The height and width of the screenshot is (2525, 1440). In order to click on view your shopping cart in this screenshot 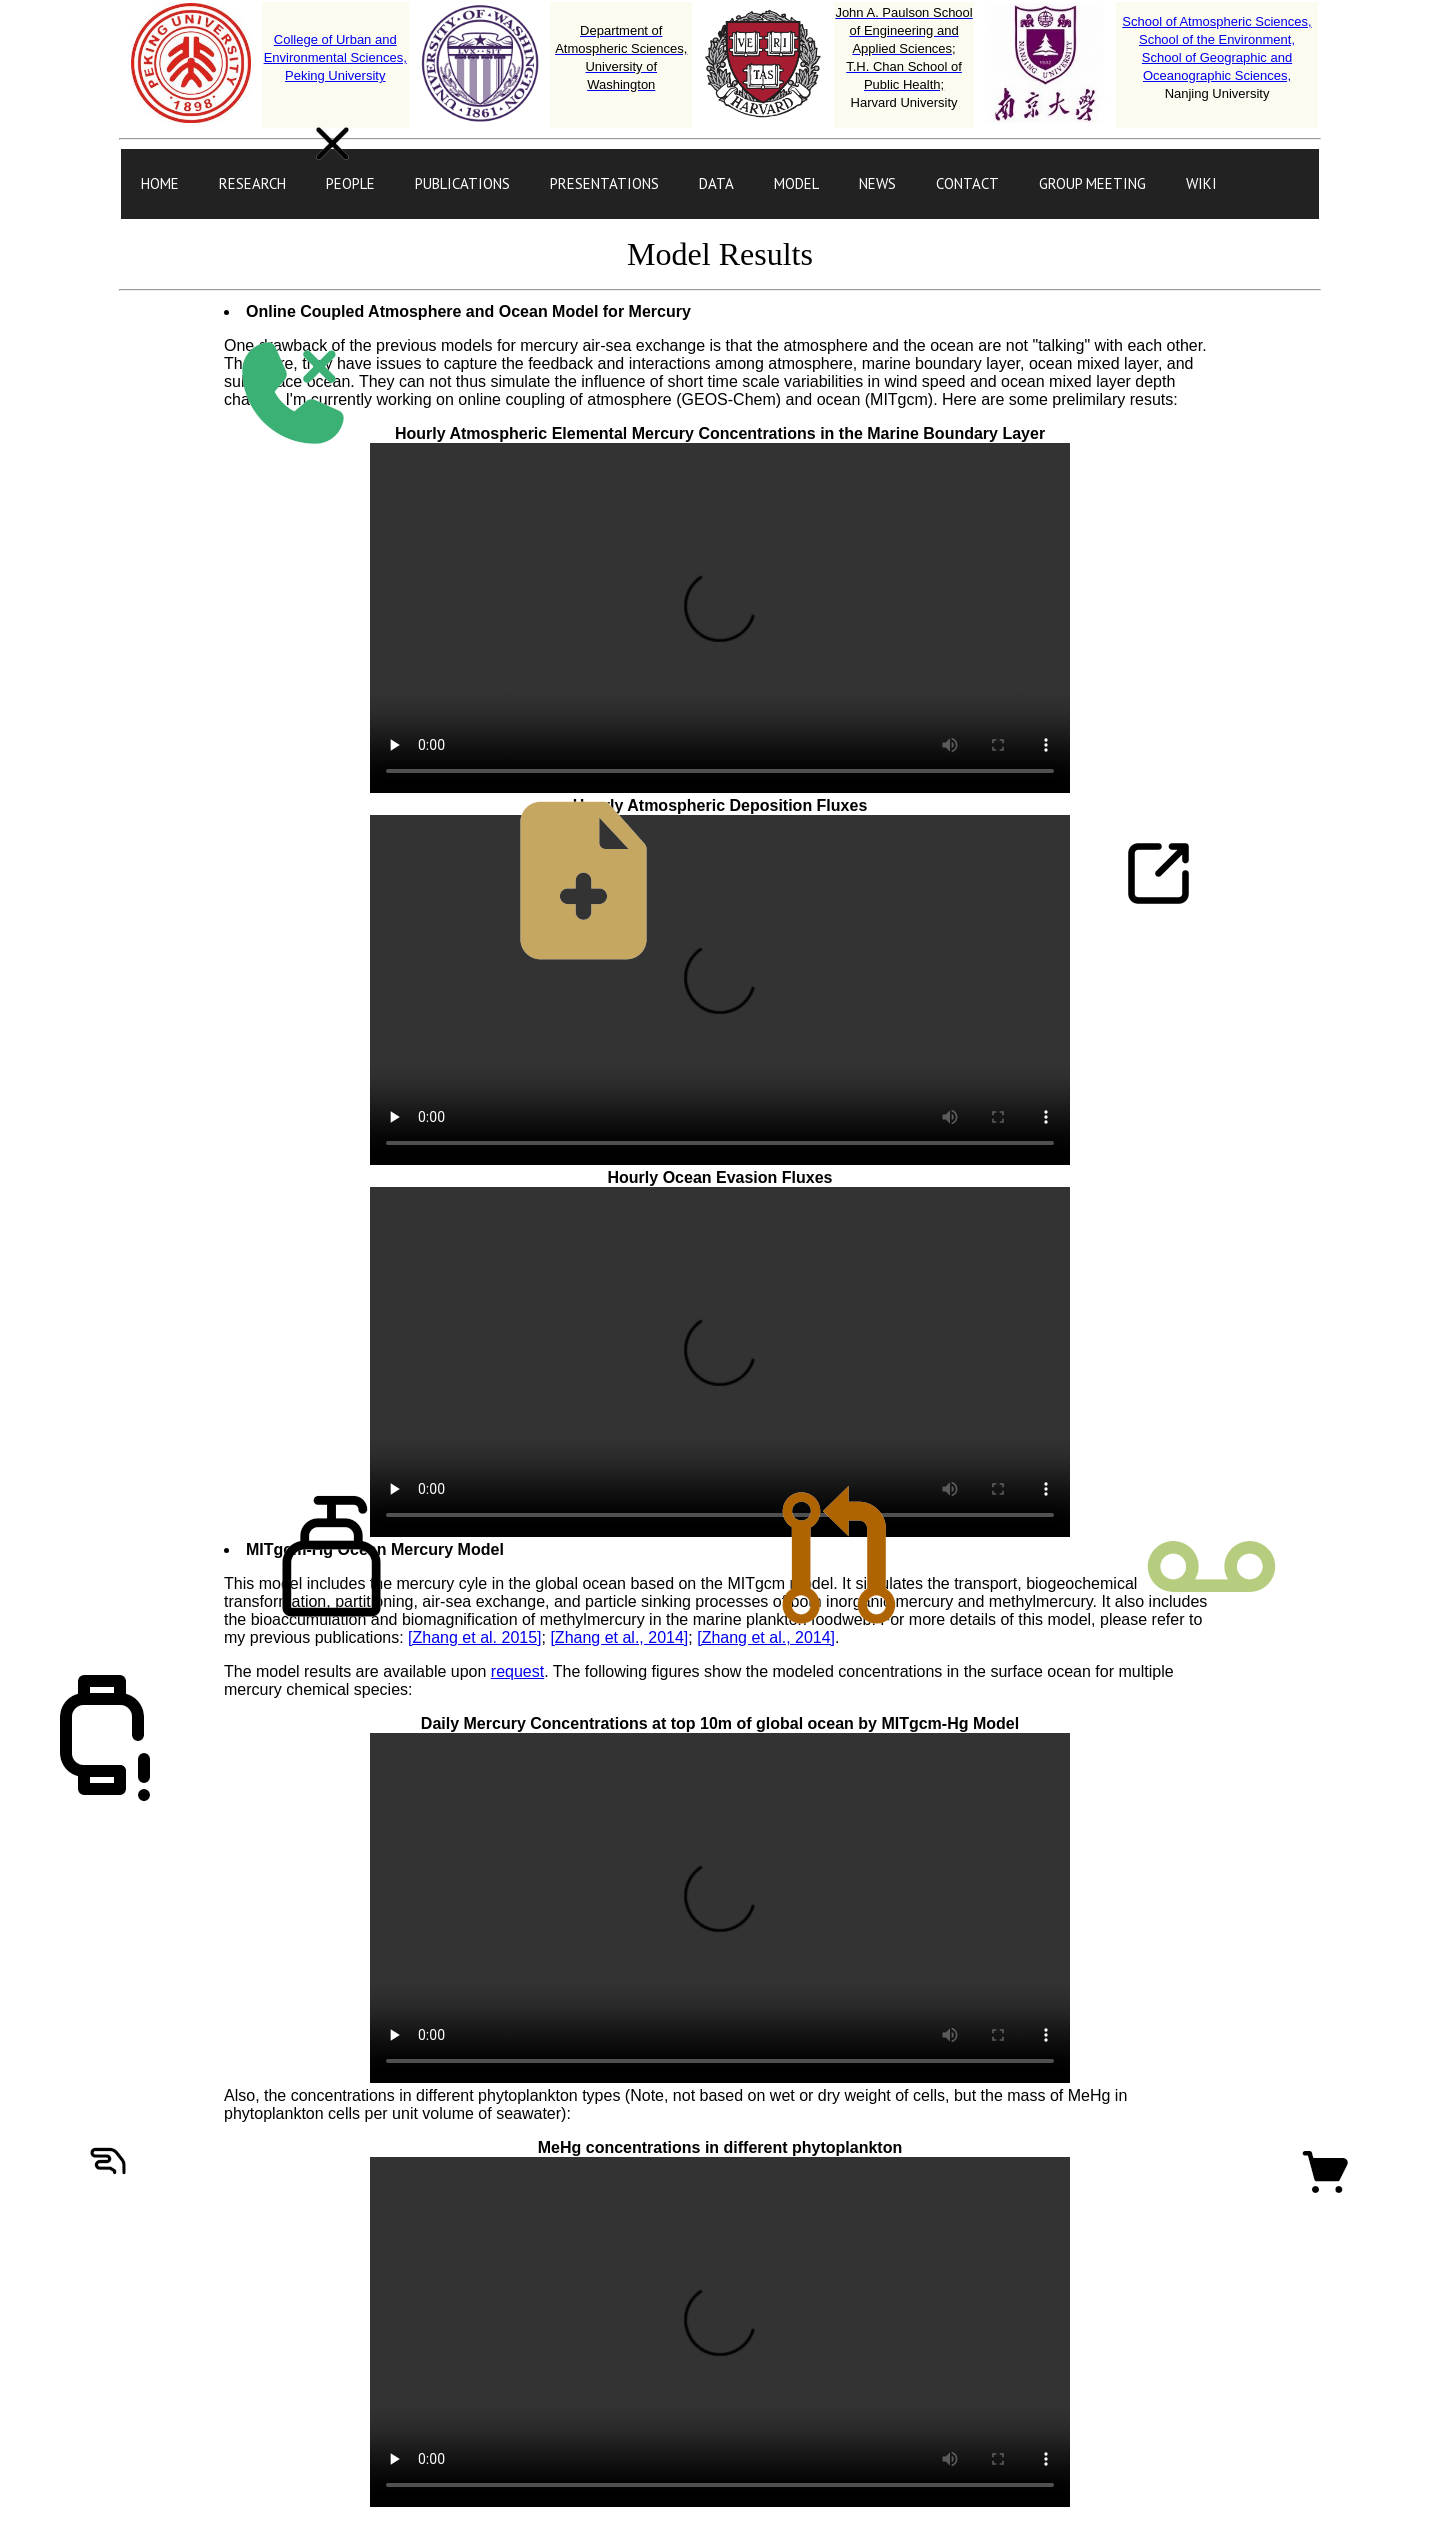, I will do `click(1326, 2172)`.